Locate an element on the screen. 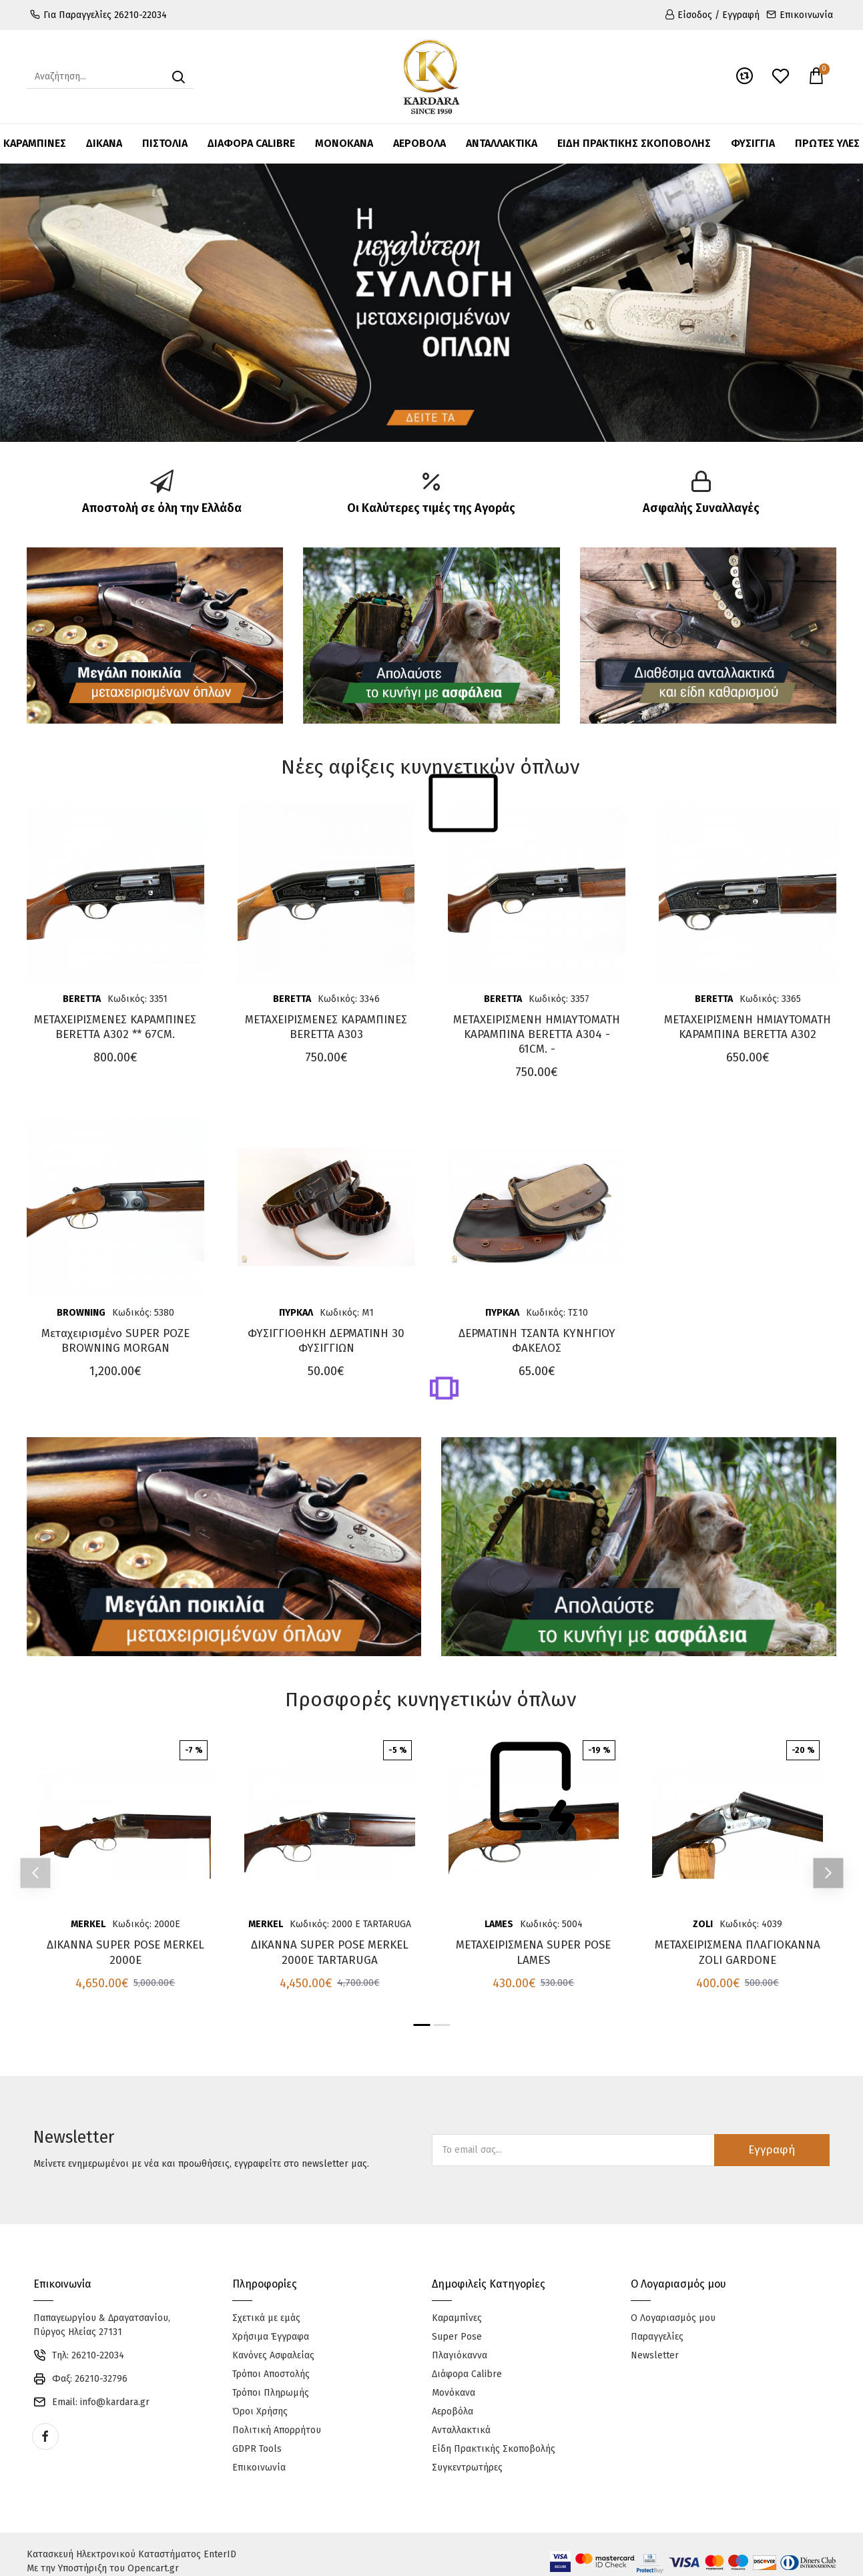 The height and width of the screenshot is (2576, 863). iPad charging status is located at coordinates (531, 1786).